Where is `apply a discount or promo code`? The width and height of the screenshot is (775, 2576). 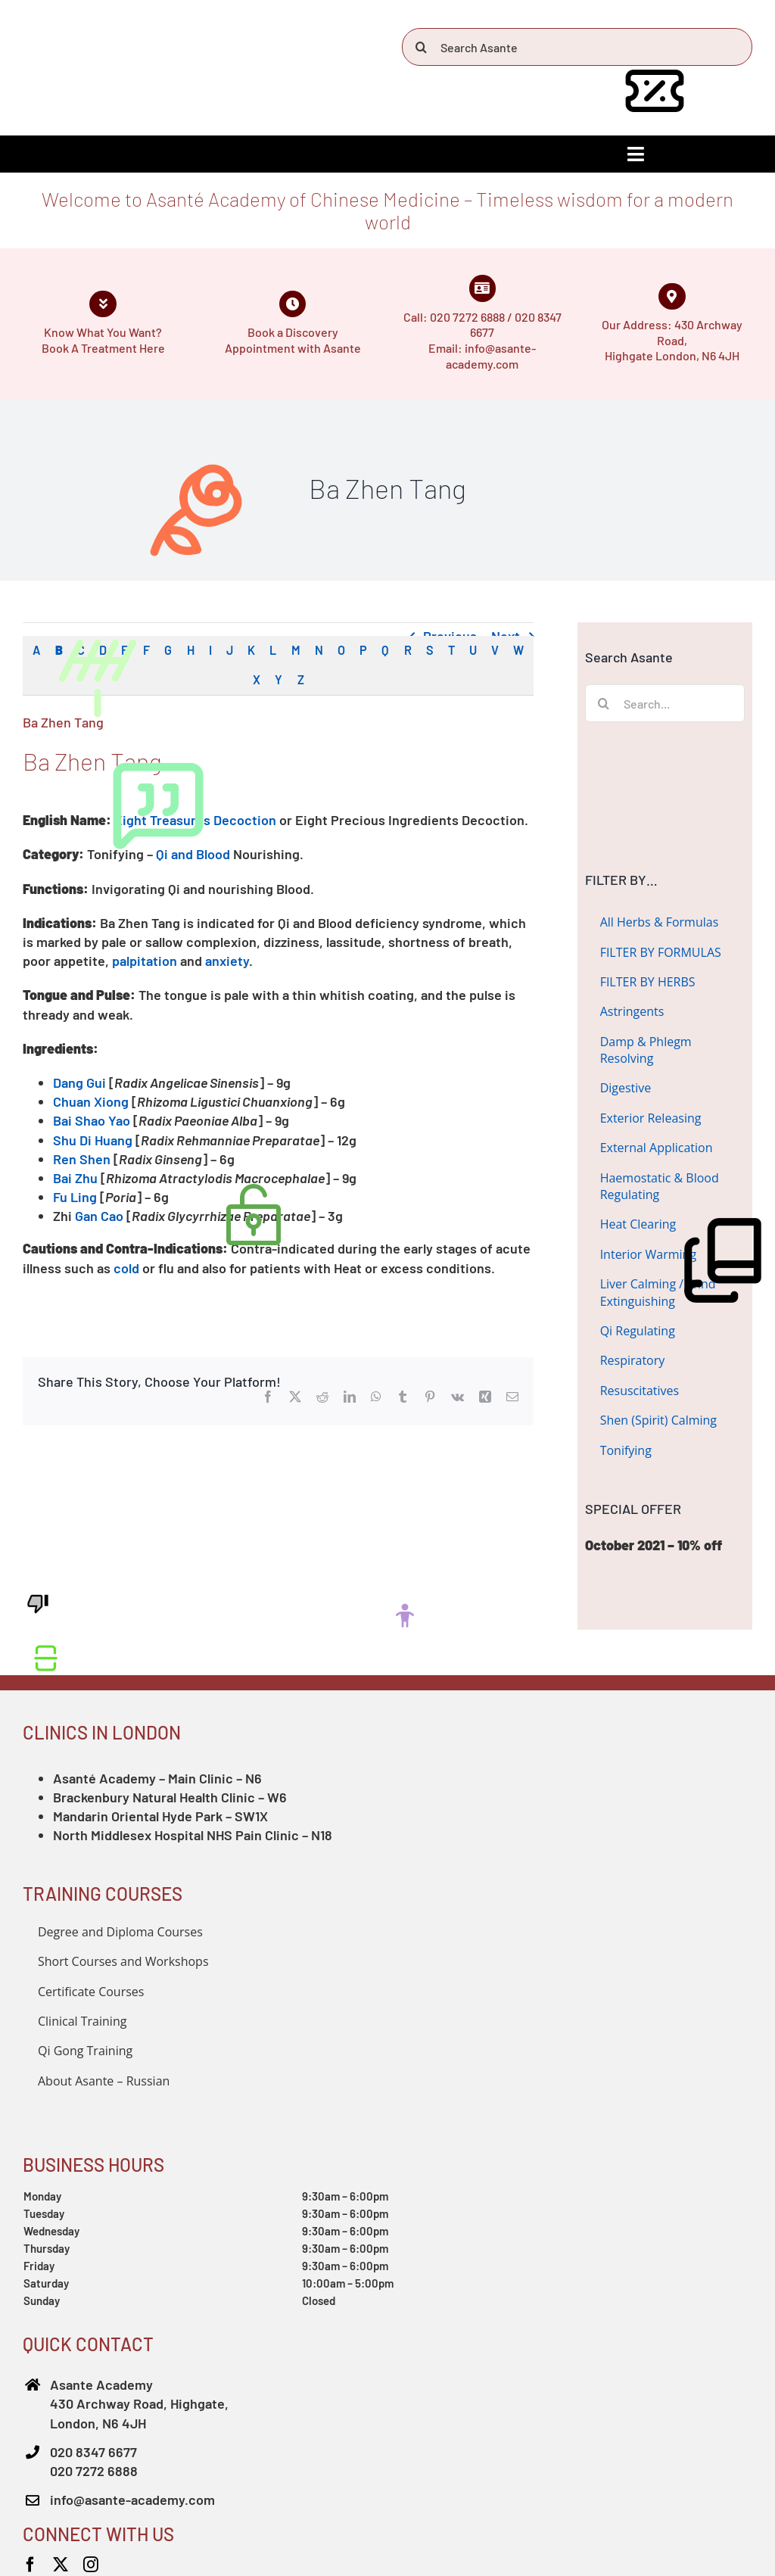 apply a discount or promo code is located at coordinates (655, 91).